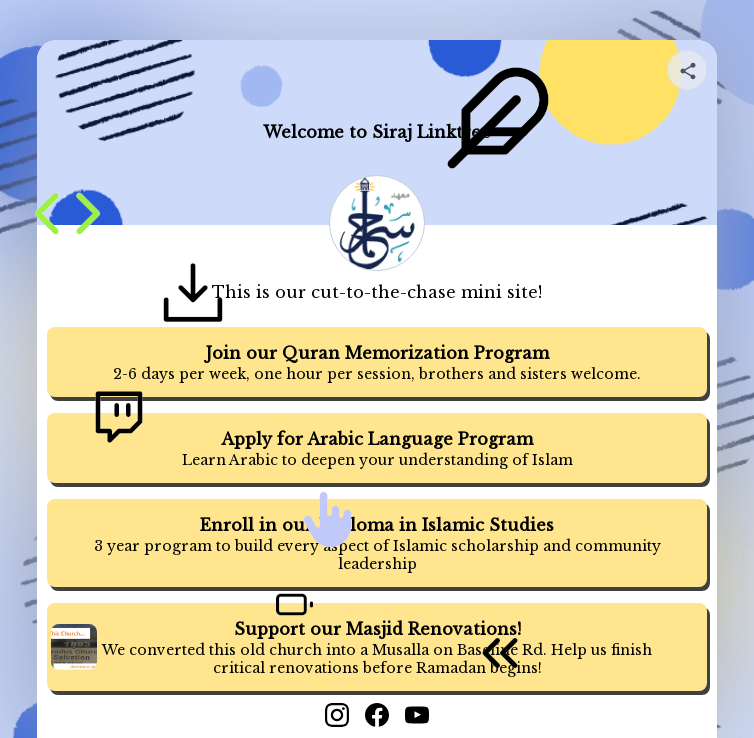  I want to click on download a file or document, so click(193, 295).